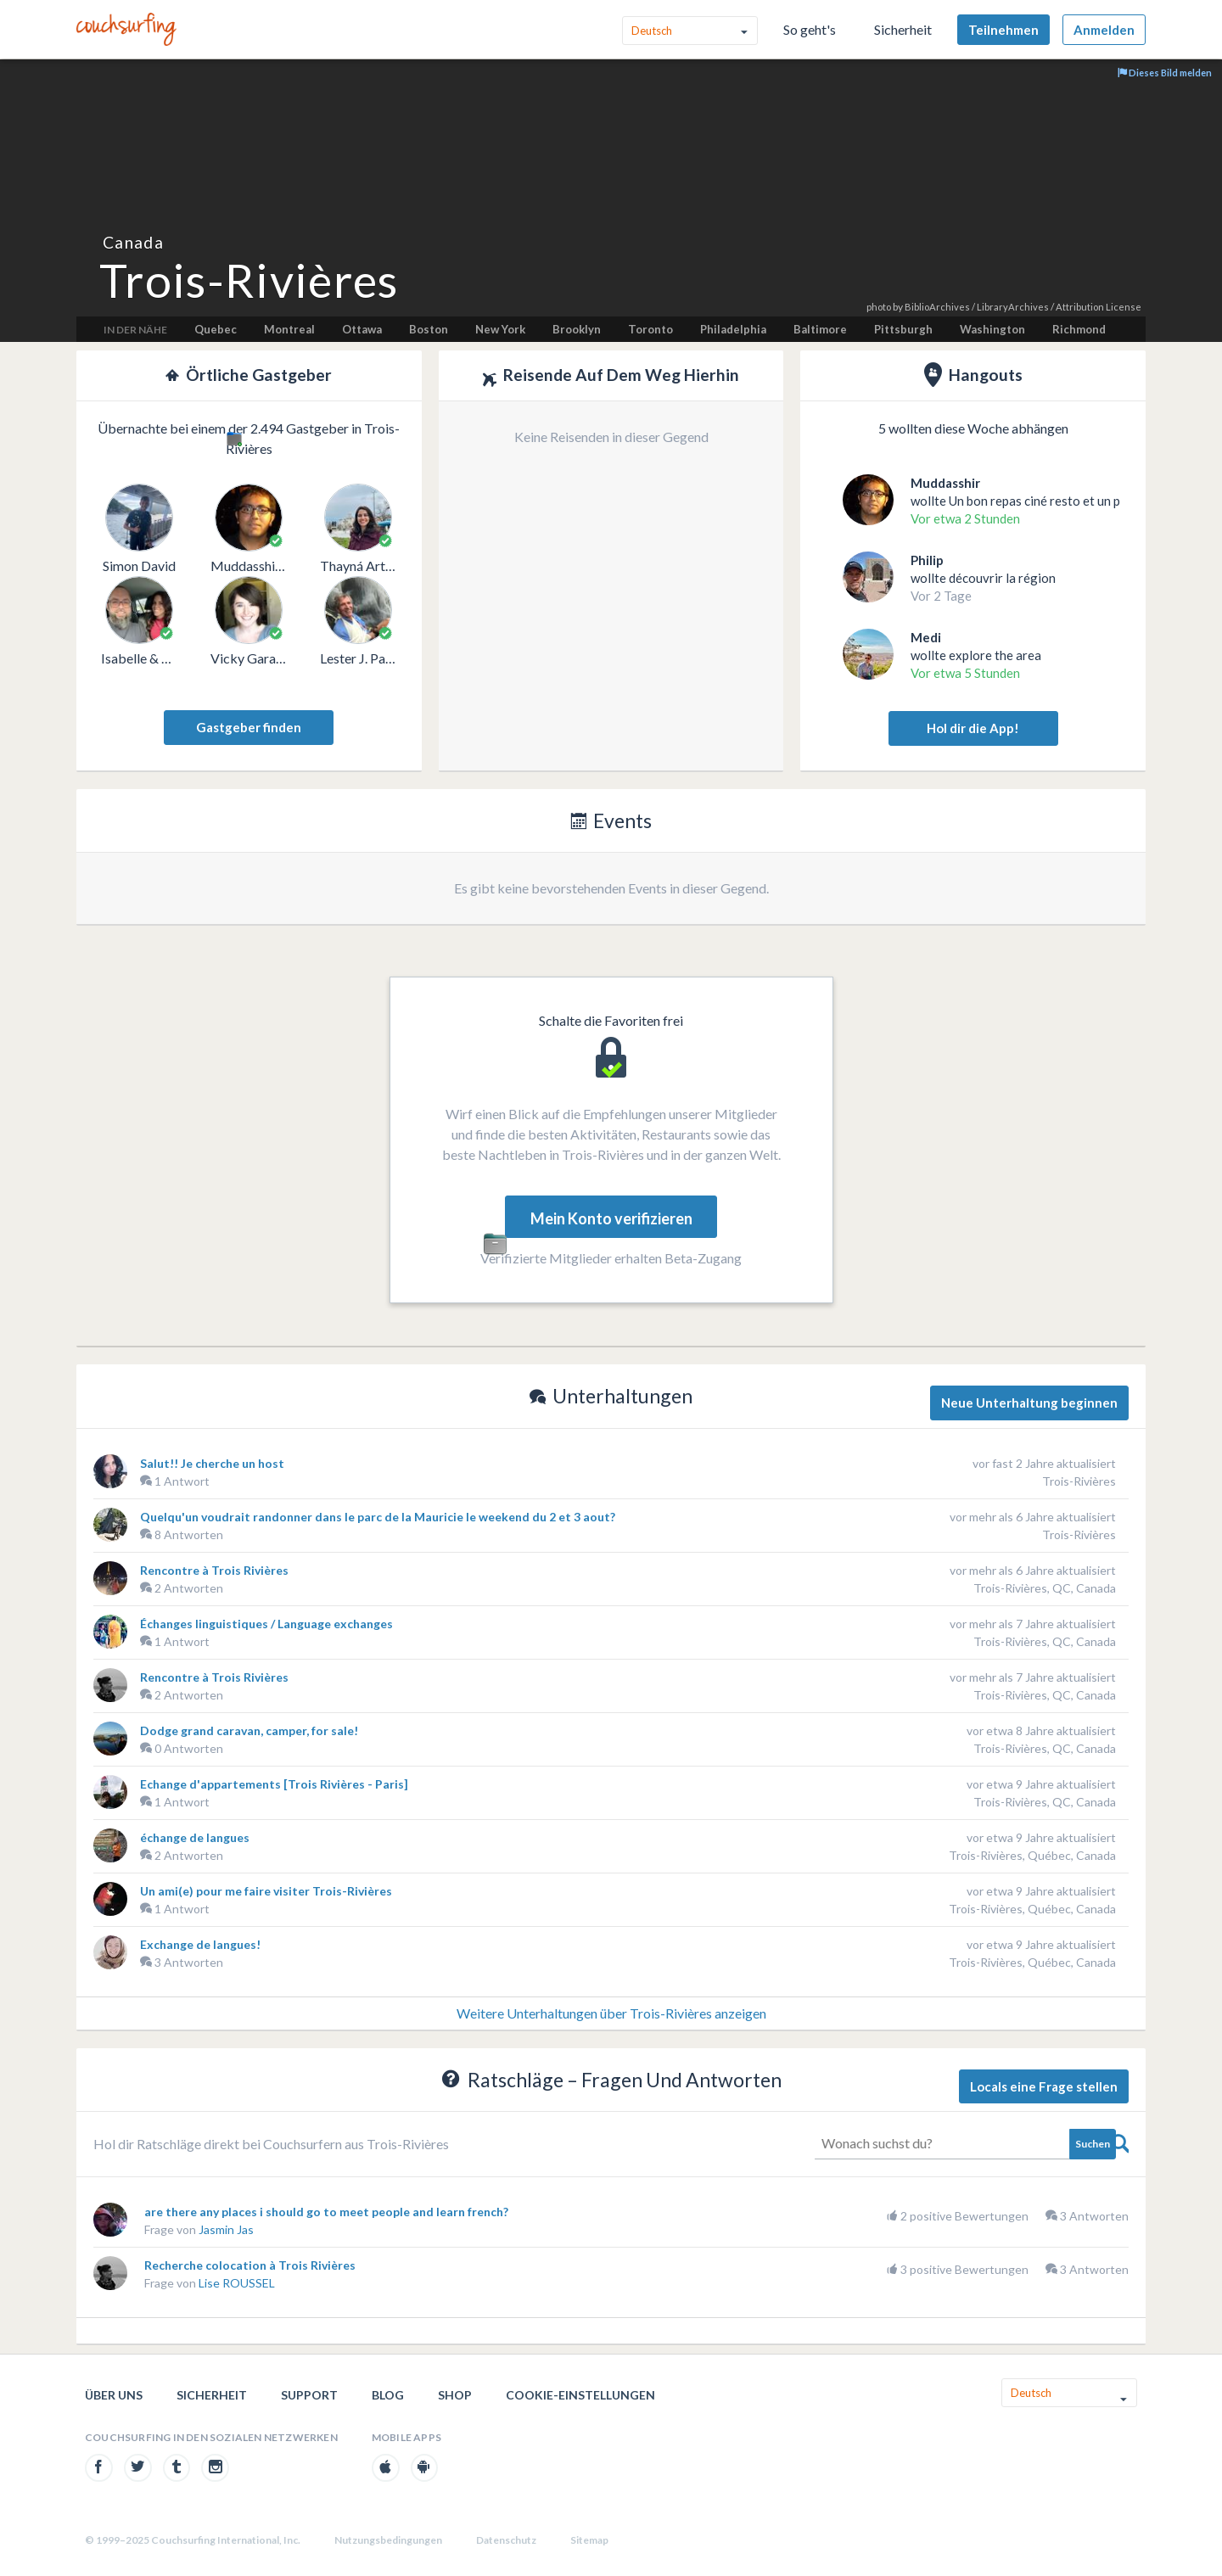  Describe the element at coordinates (495, 1243) in the screenshot. I see `open the file manager application` at that location.